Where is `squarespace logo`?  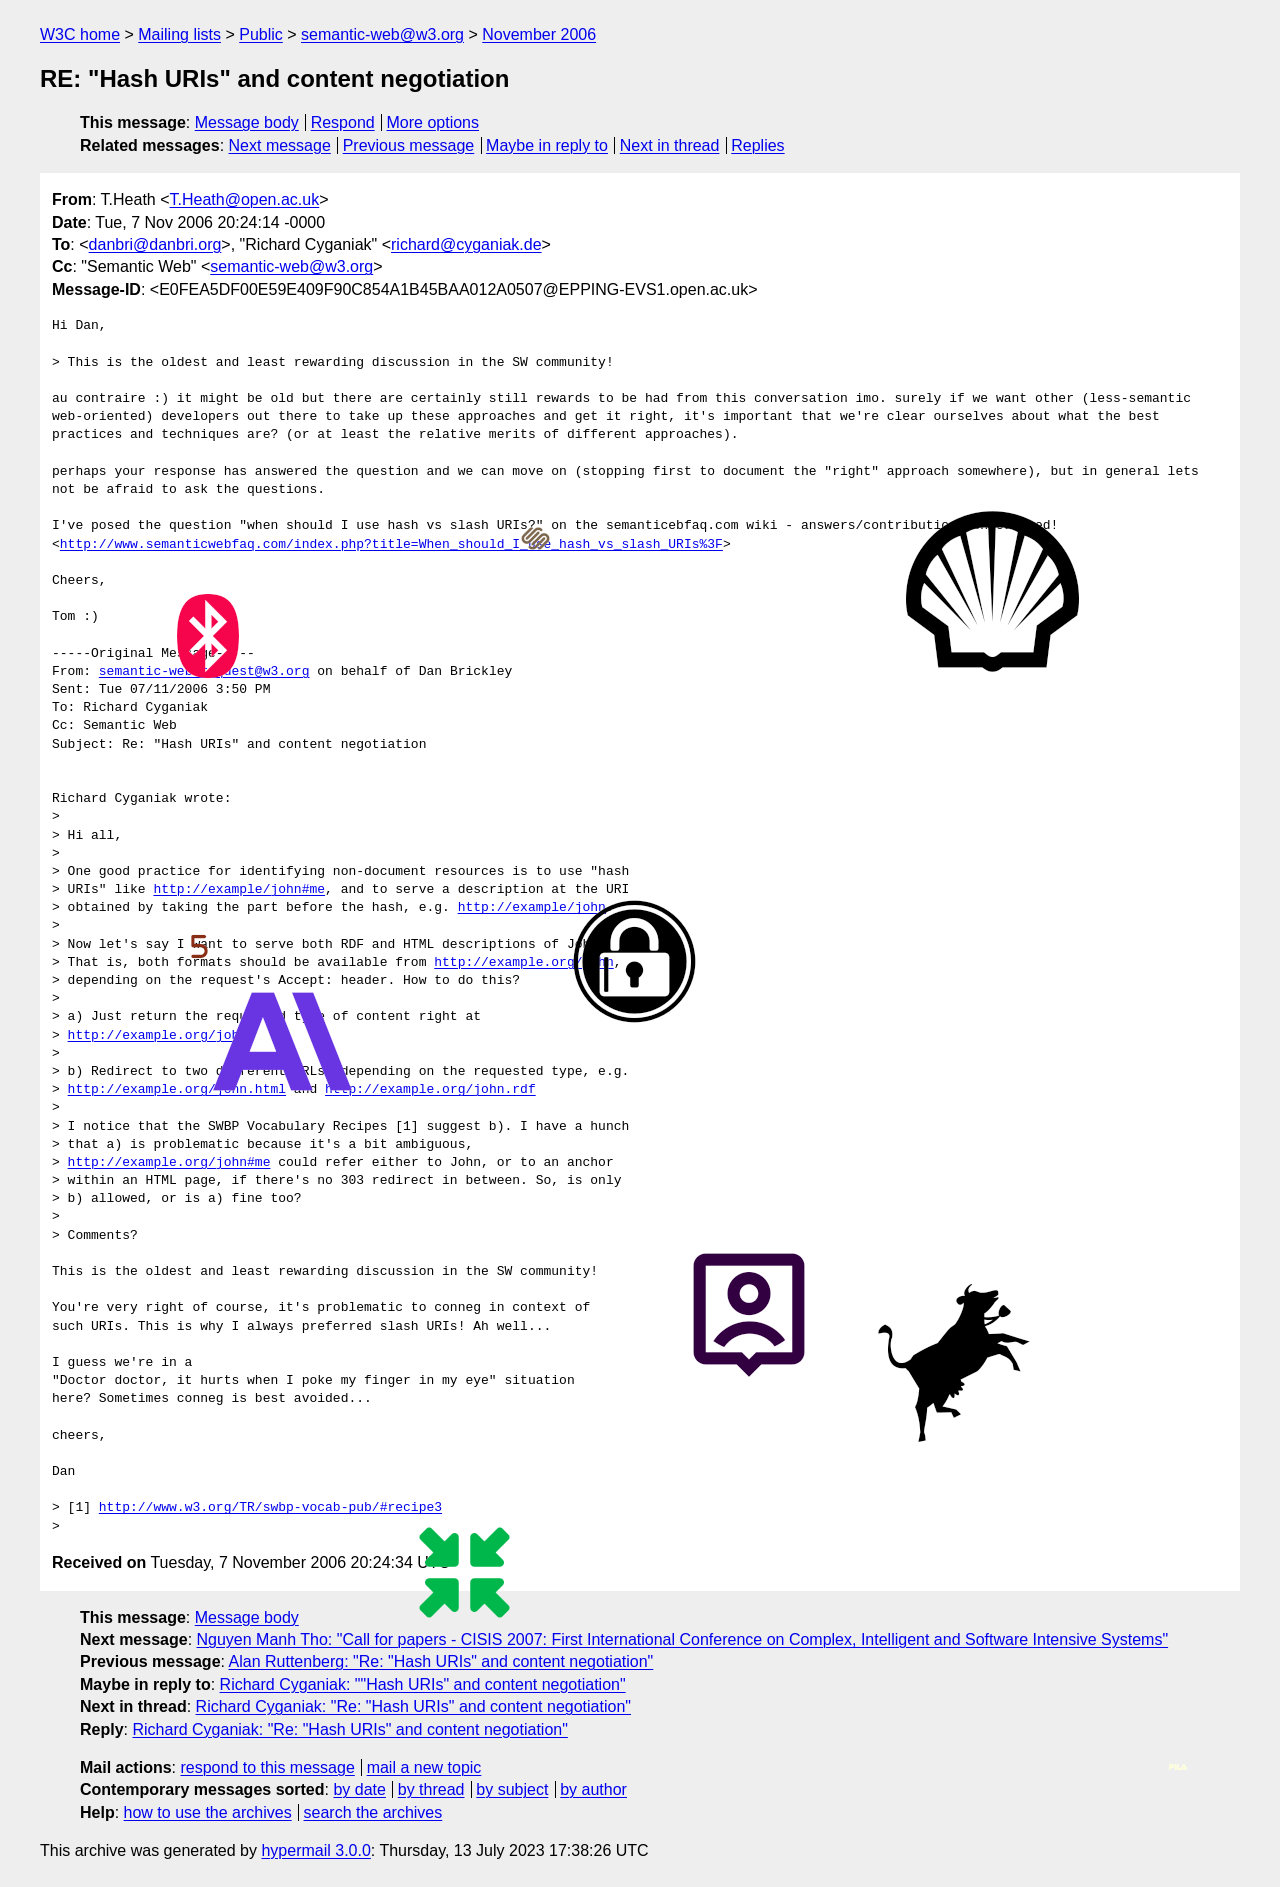 squarespace logo is located at coordinates (535, 538).